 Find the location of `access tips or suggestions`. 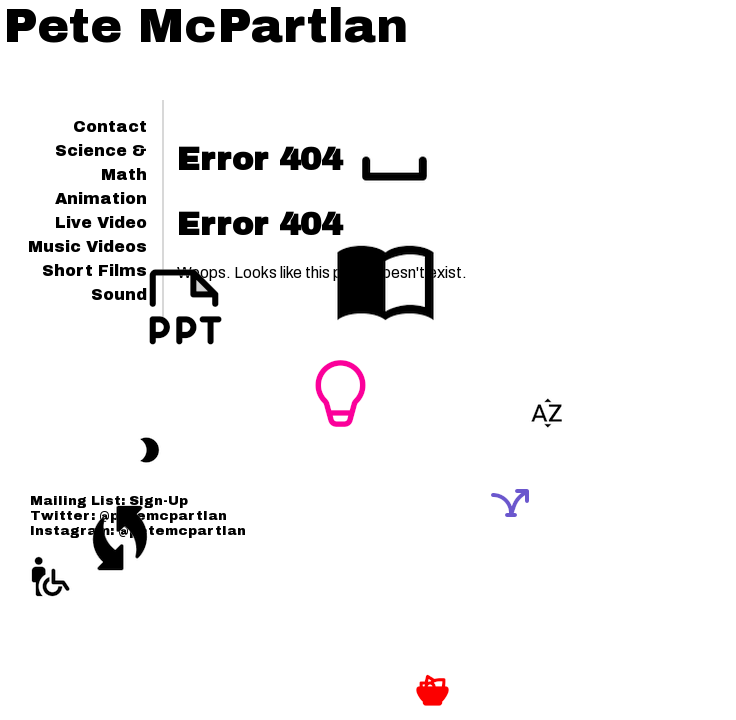

access tips or suggestions is located at coordinates (340, 393).